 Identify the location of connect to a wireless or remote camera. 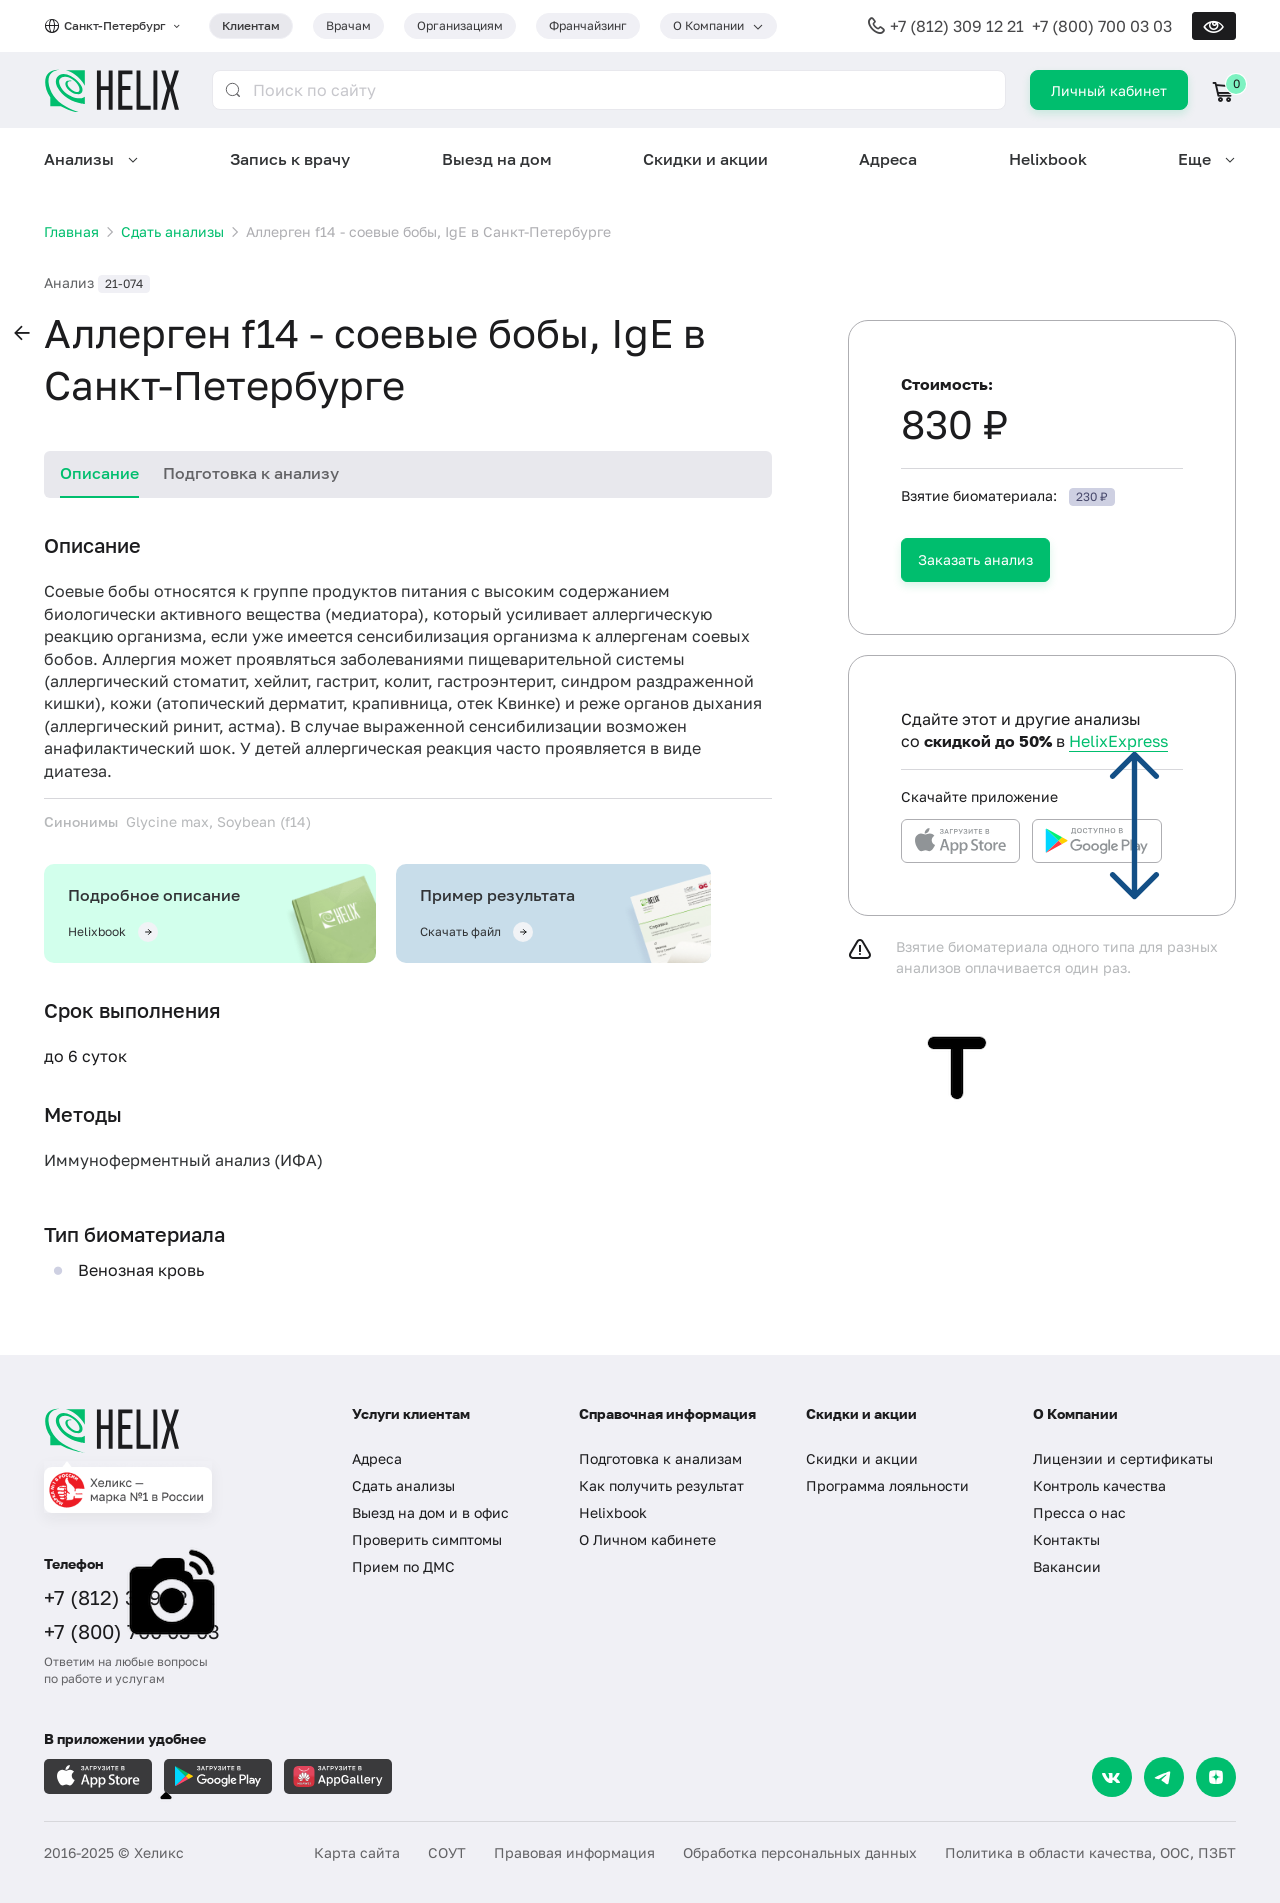
(172, 1592).